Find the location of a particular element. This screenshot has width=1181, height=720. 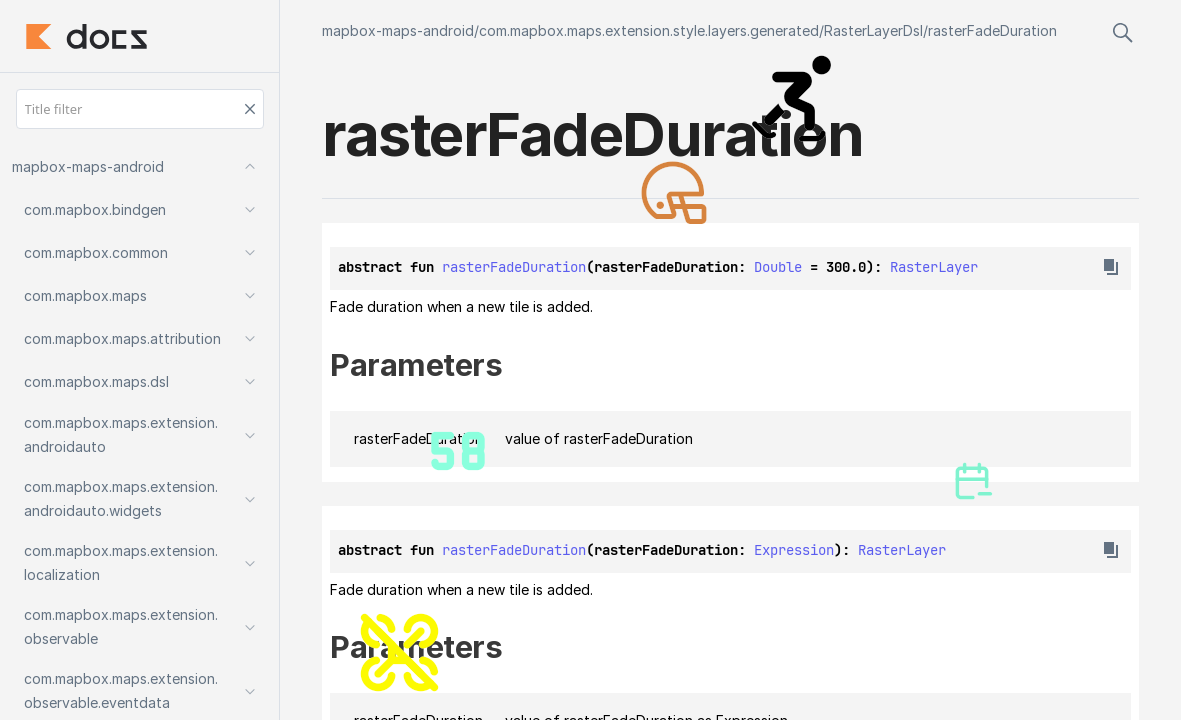

drone connectivity disabled is located at coordinates (399, 652).